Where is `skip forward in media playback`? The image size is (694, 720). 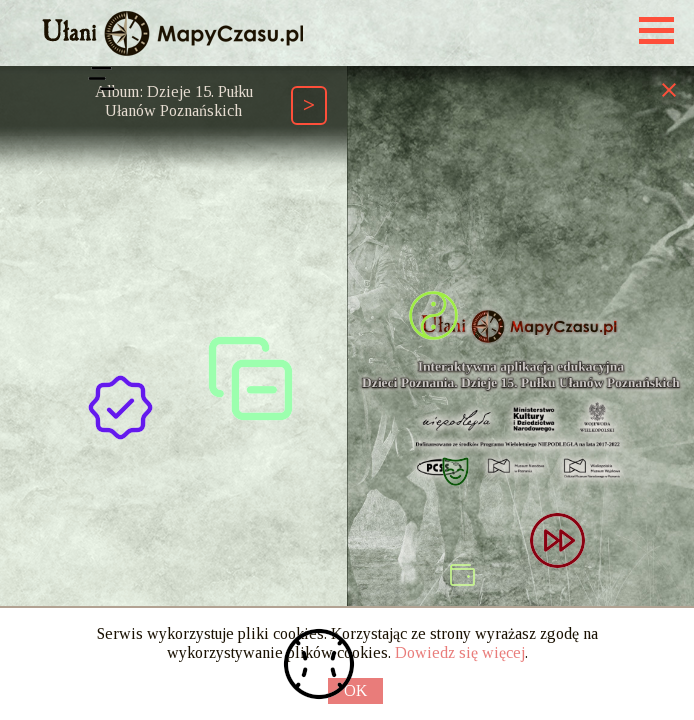 skip forward in media playback is located at coordinates (557, 540).